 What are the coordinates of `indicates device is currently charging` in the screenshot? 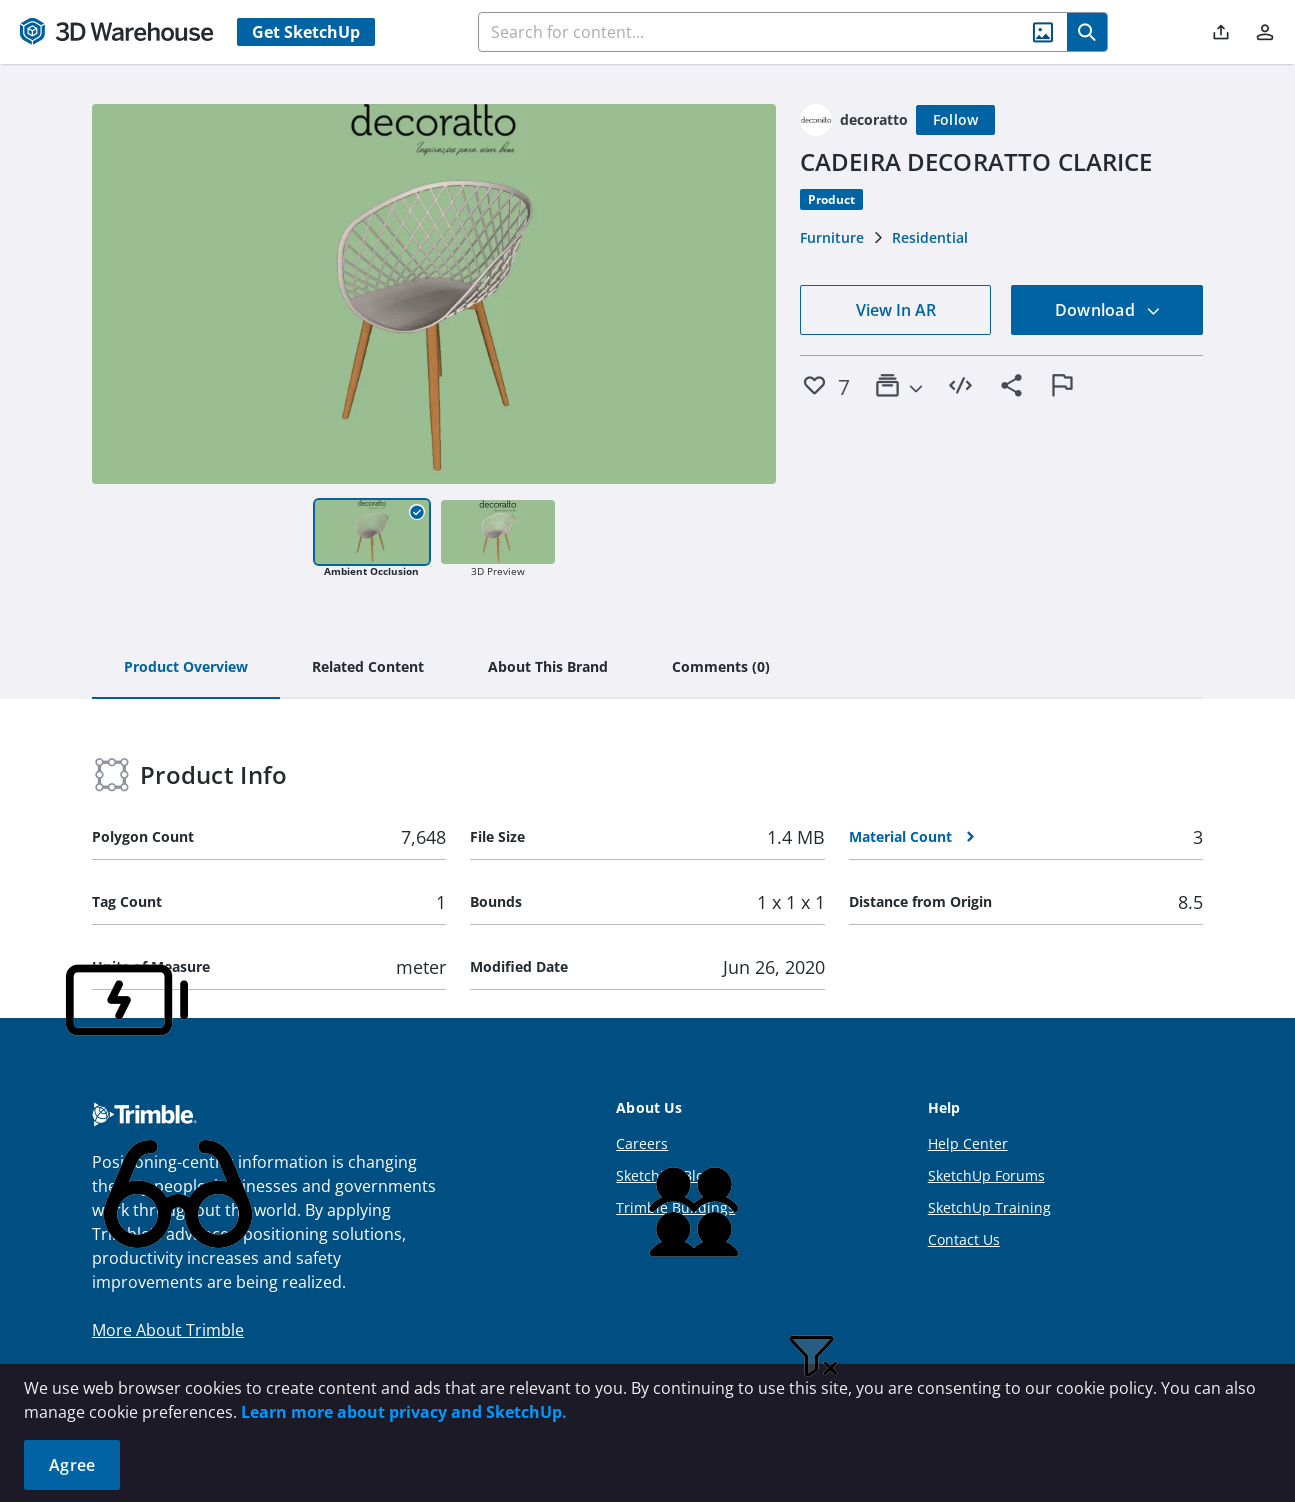 It's located at (125, 1000).